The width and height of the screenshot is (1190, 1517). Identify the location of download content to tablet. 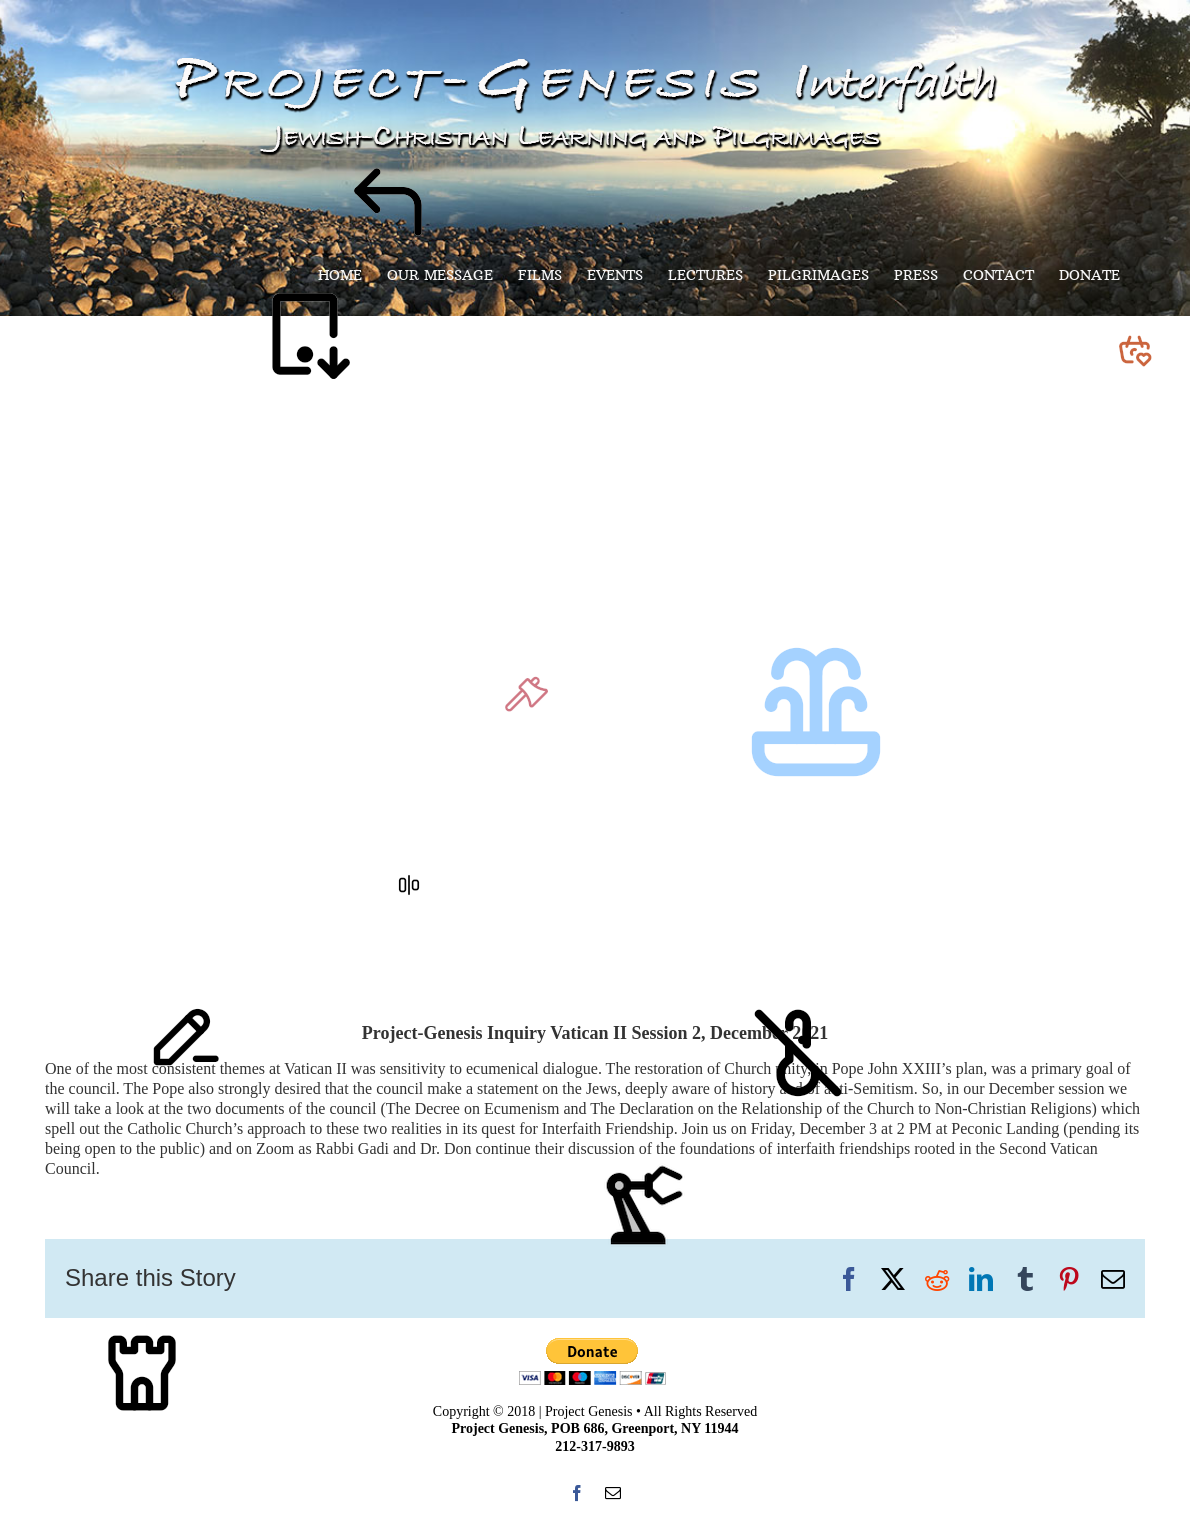
(305, 334).